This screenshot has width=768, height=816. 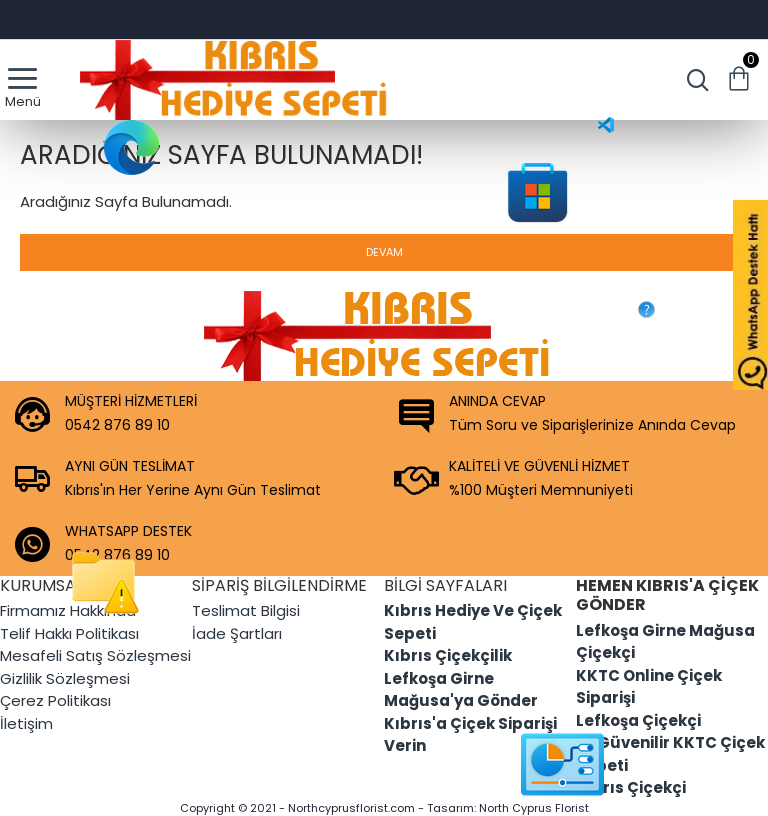 What do you see at coordinates (537, 193) in the screenshot?
I see `open the Microsoft Store app` at bounding box center [537, 193].